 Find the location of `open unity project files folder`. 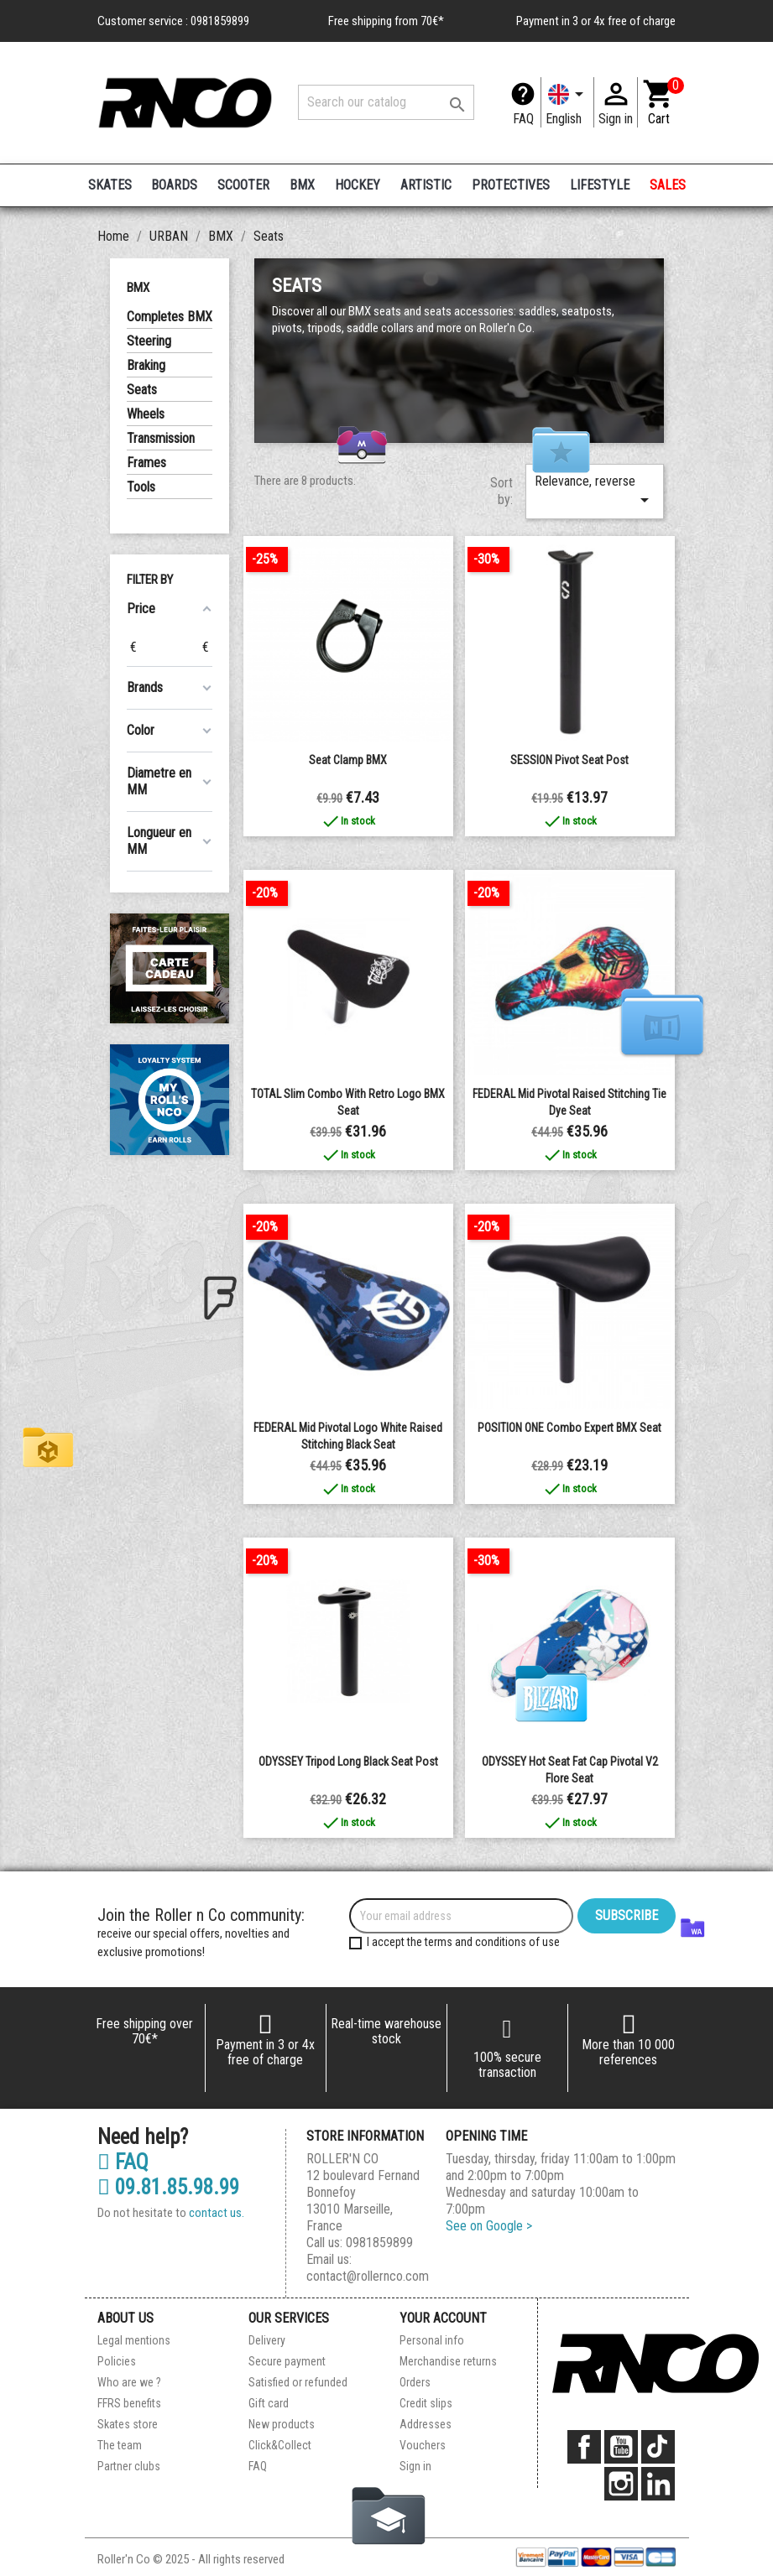

open unity project files folder is located at coordinates (48, 1449).